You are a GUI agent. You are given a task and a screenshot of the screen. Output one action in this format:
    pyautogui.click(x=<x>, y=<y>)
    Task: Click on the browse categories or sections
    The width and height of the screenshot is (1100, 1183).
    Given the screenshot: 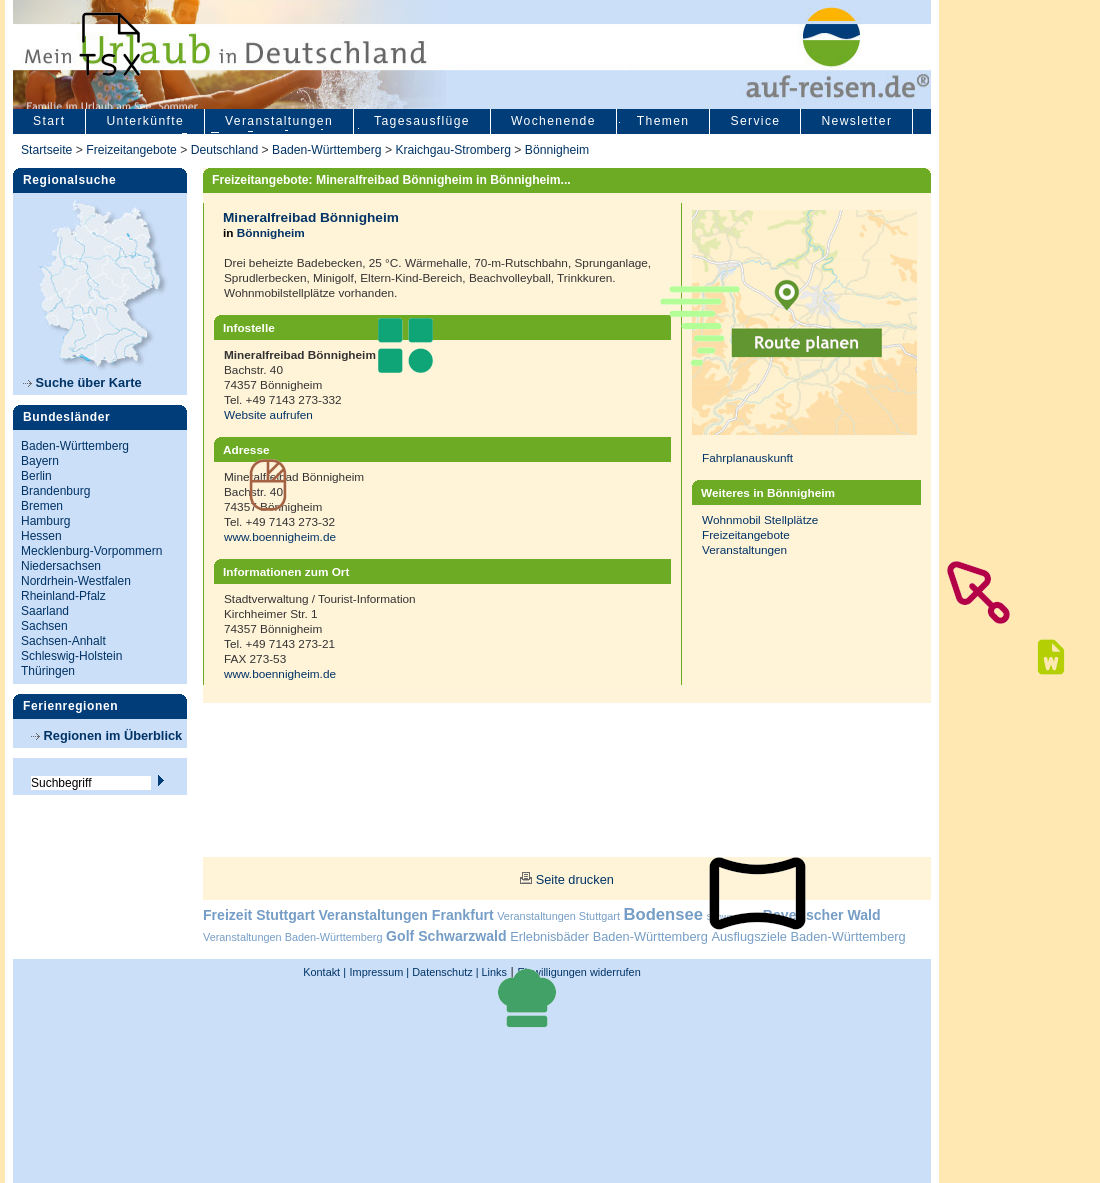 What is the action you would take?
    pyautogui.click(x=405, y=345)
    